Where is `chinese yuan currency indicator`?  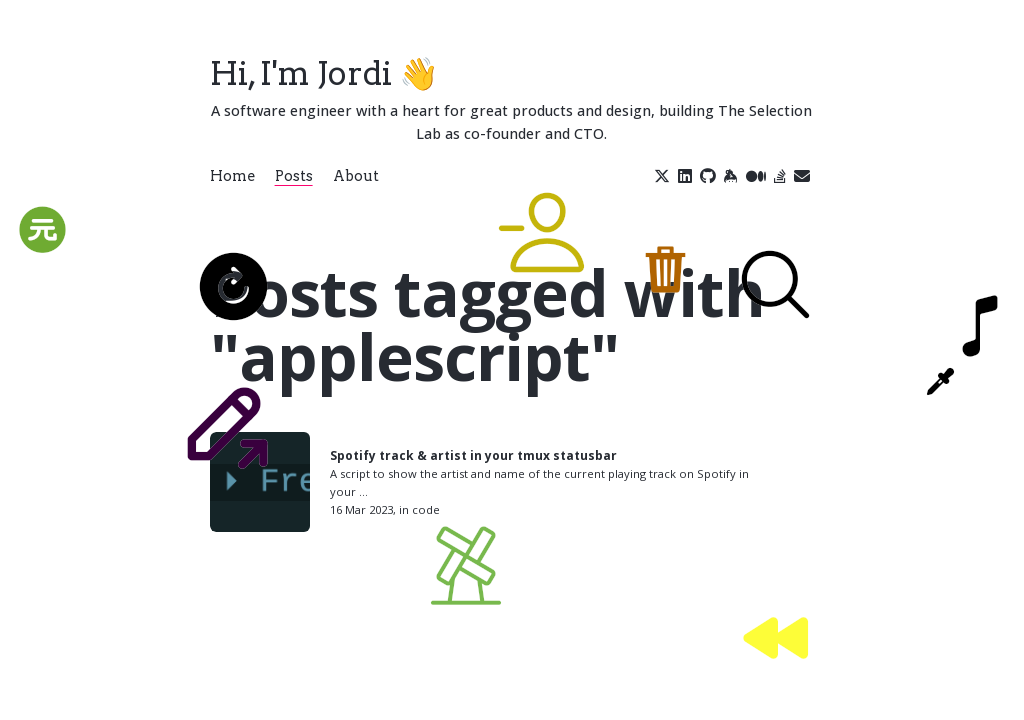 chinese yuan currency indicator is located at coordinates (42, 231).